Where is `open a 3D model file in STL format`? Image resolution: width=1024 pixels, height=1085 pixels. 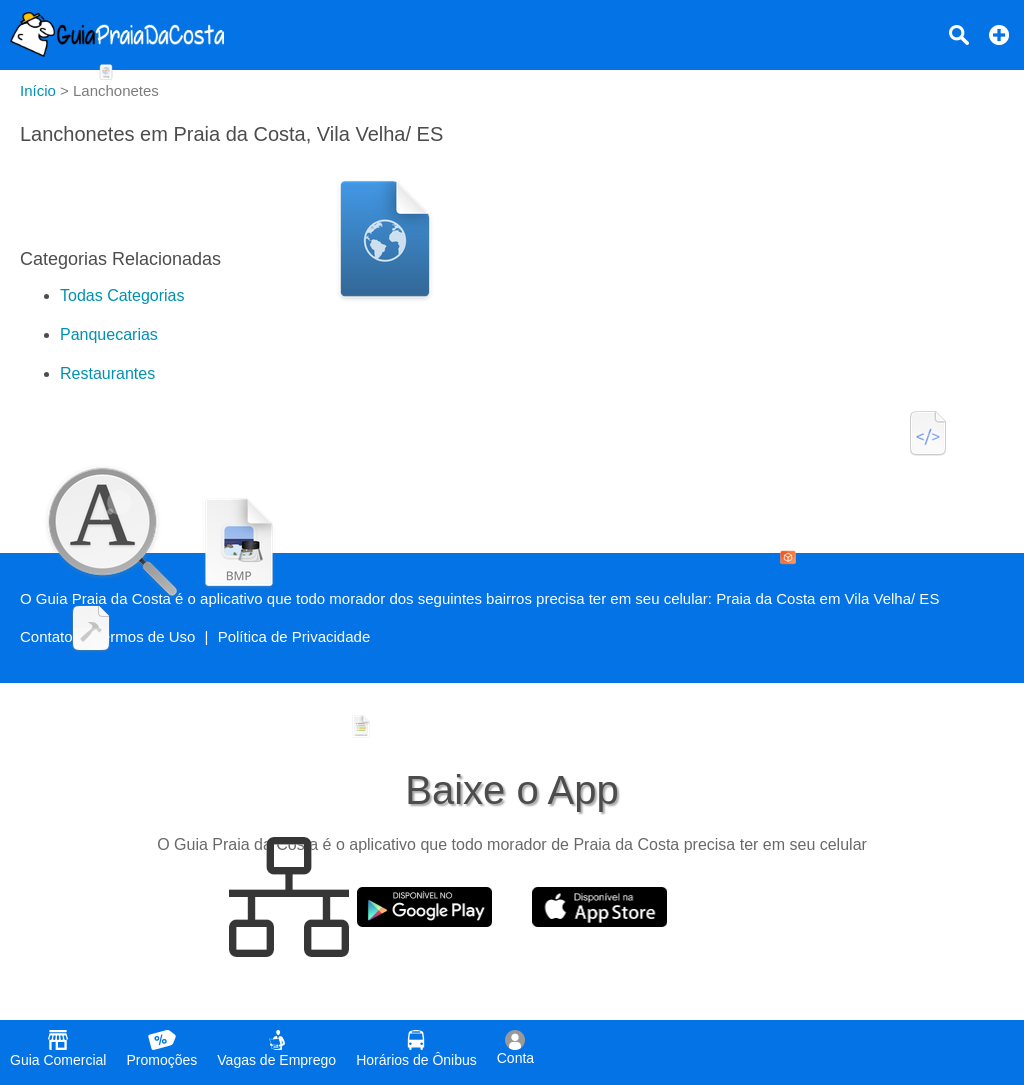 open a 3D model file in STL format is located at coordinates (788, 557).